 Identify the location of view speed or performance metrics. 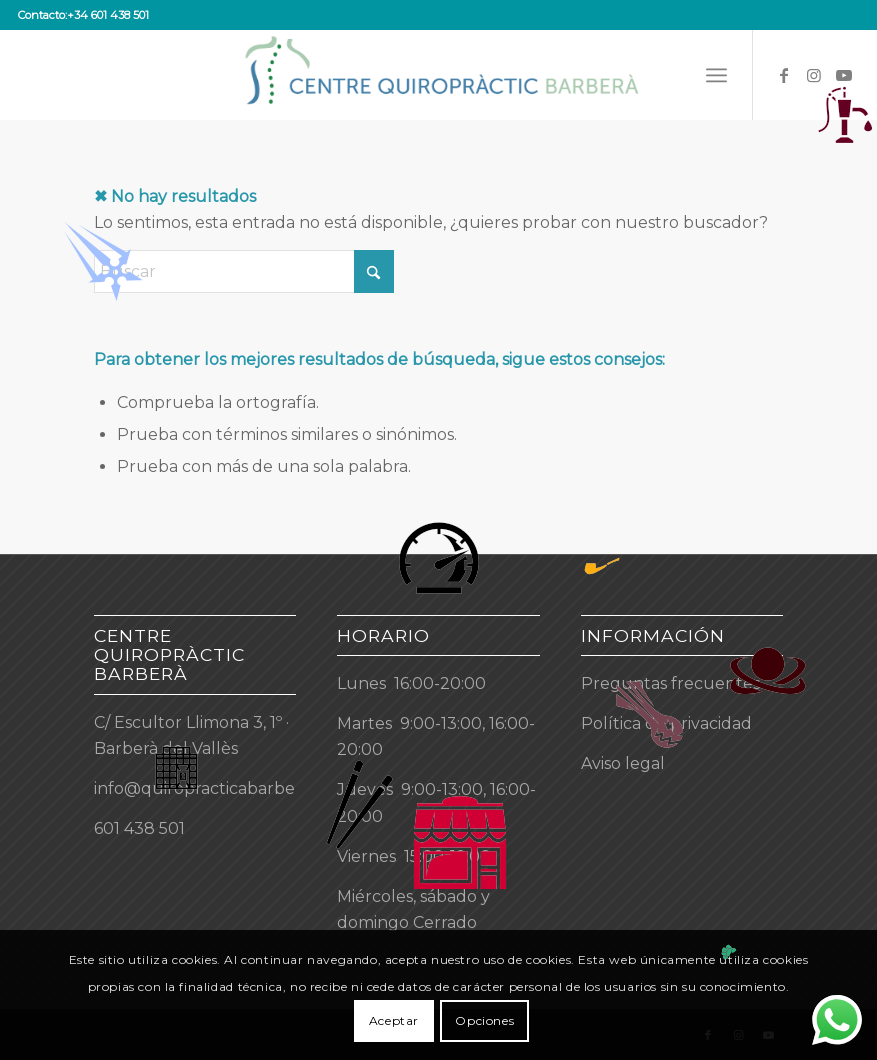
(439, 558).